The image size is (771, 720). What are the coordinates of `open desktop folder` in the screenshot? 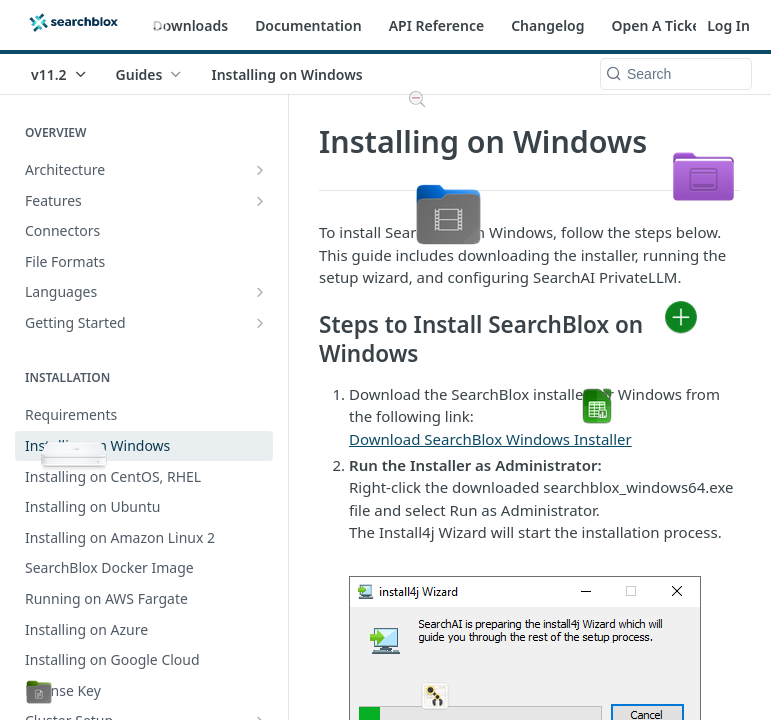 It's located at (703, 176).